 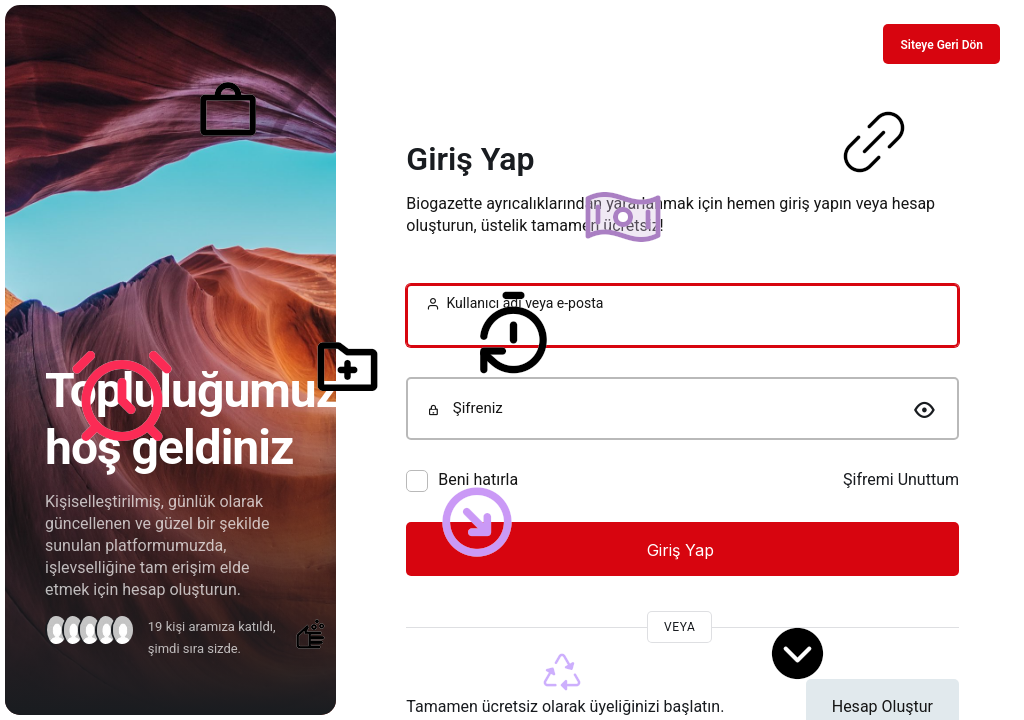 What do you see at coordinates (874, 142) in the screenshot?
I see `copy or share a link` at bounding box center [874, 142].